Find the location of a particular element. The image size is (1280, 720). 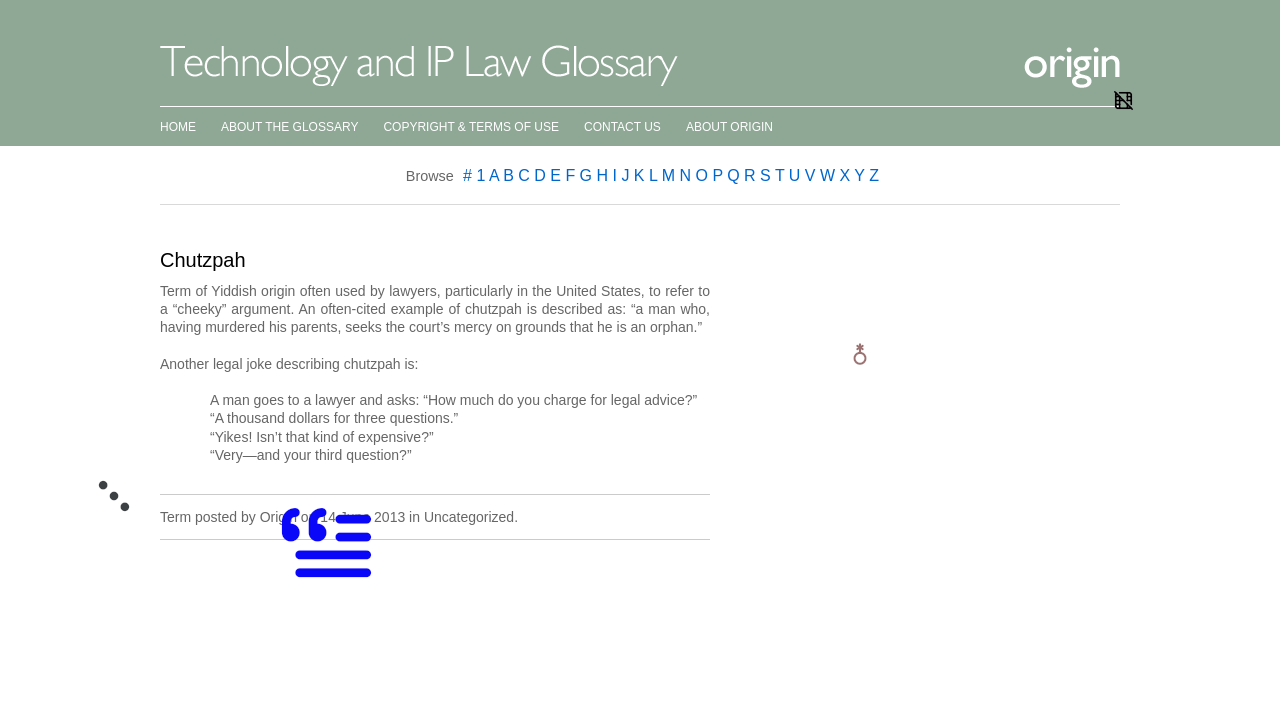

more options menu is located at coordinates (114, 496).